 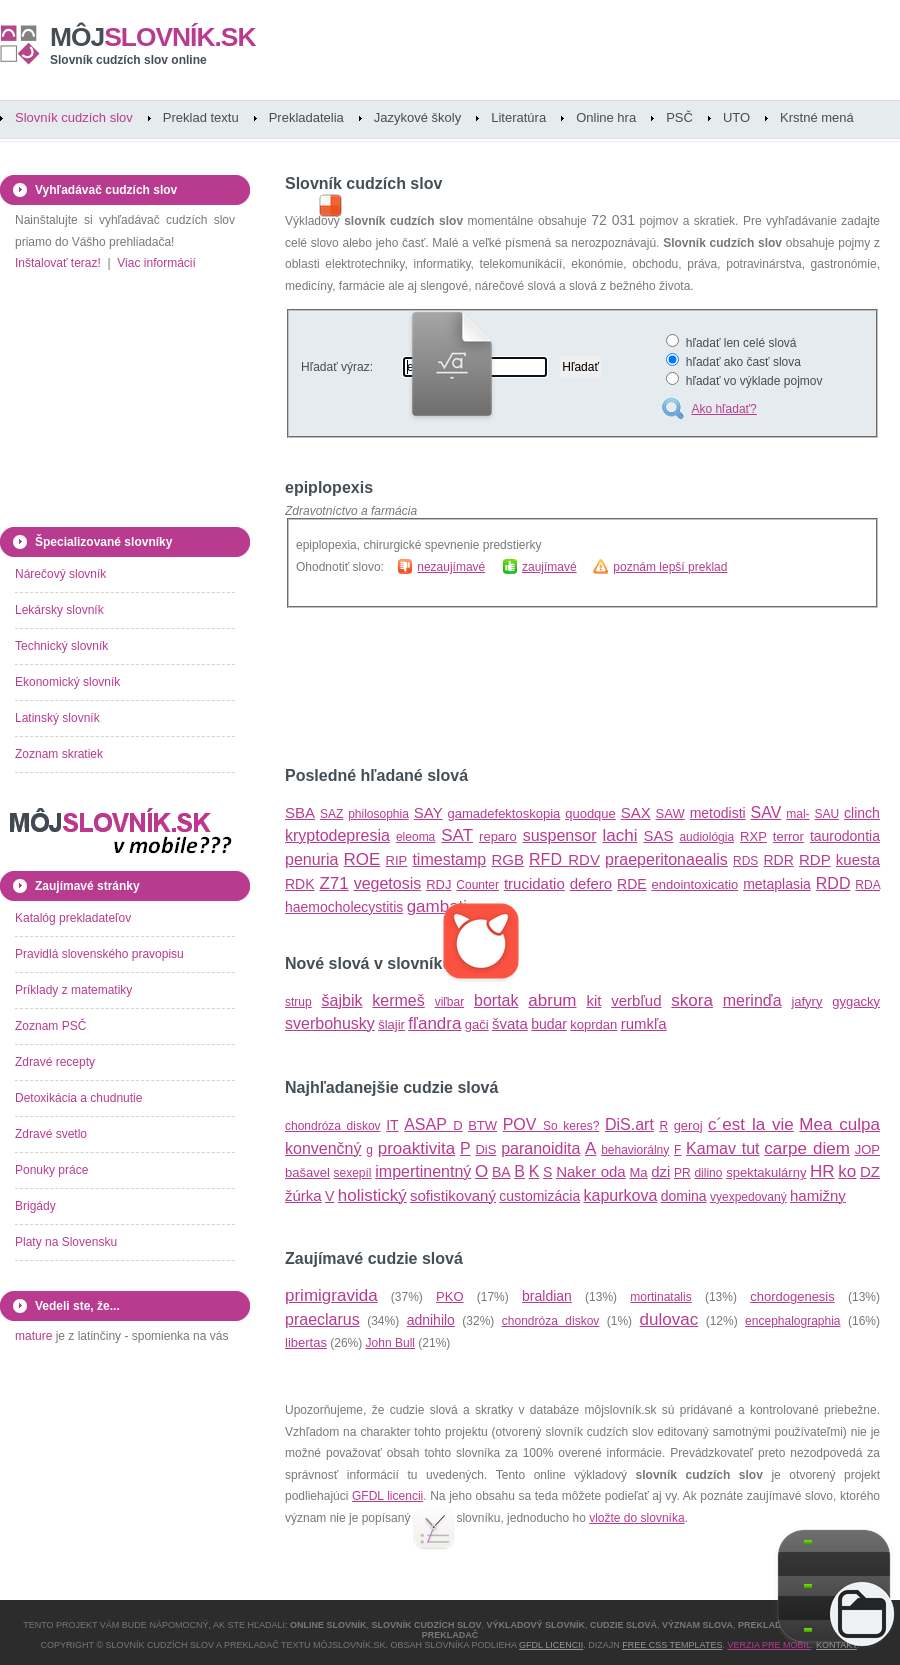 What do you see at coordinates (834, 1586) in the screenshot?
I see `configure ftp server settings` at bounding box center [834, 1586].